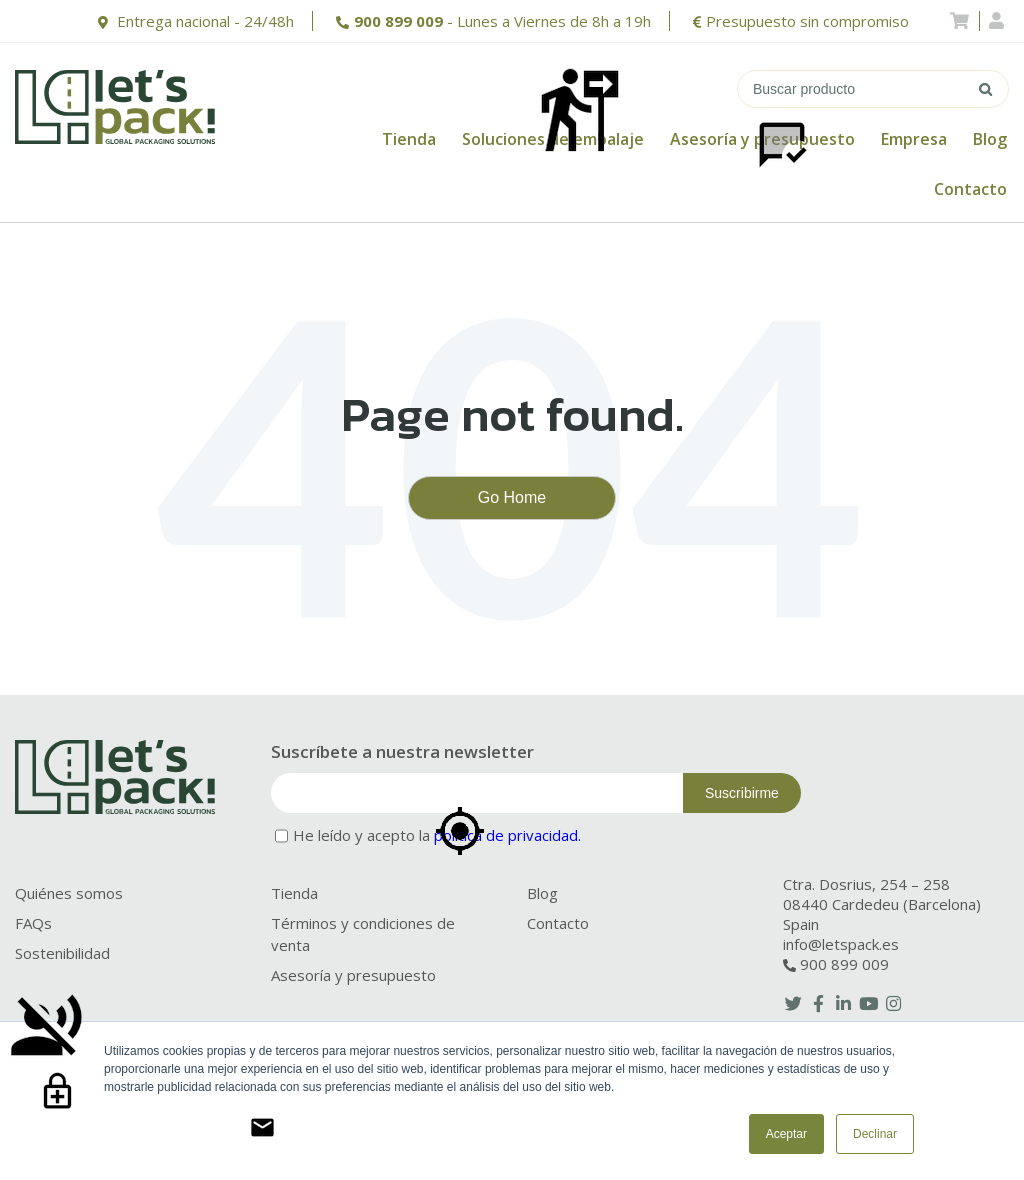  What do you see at coordinates (782, 145) in the screenshot?
I see `mark a conversation as read` at bounding box center [782, 145].